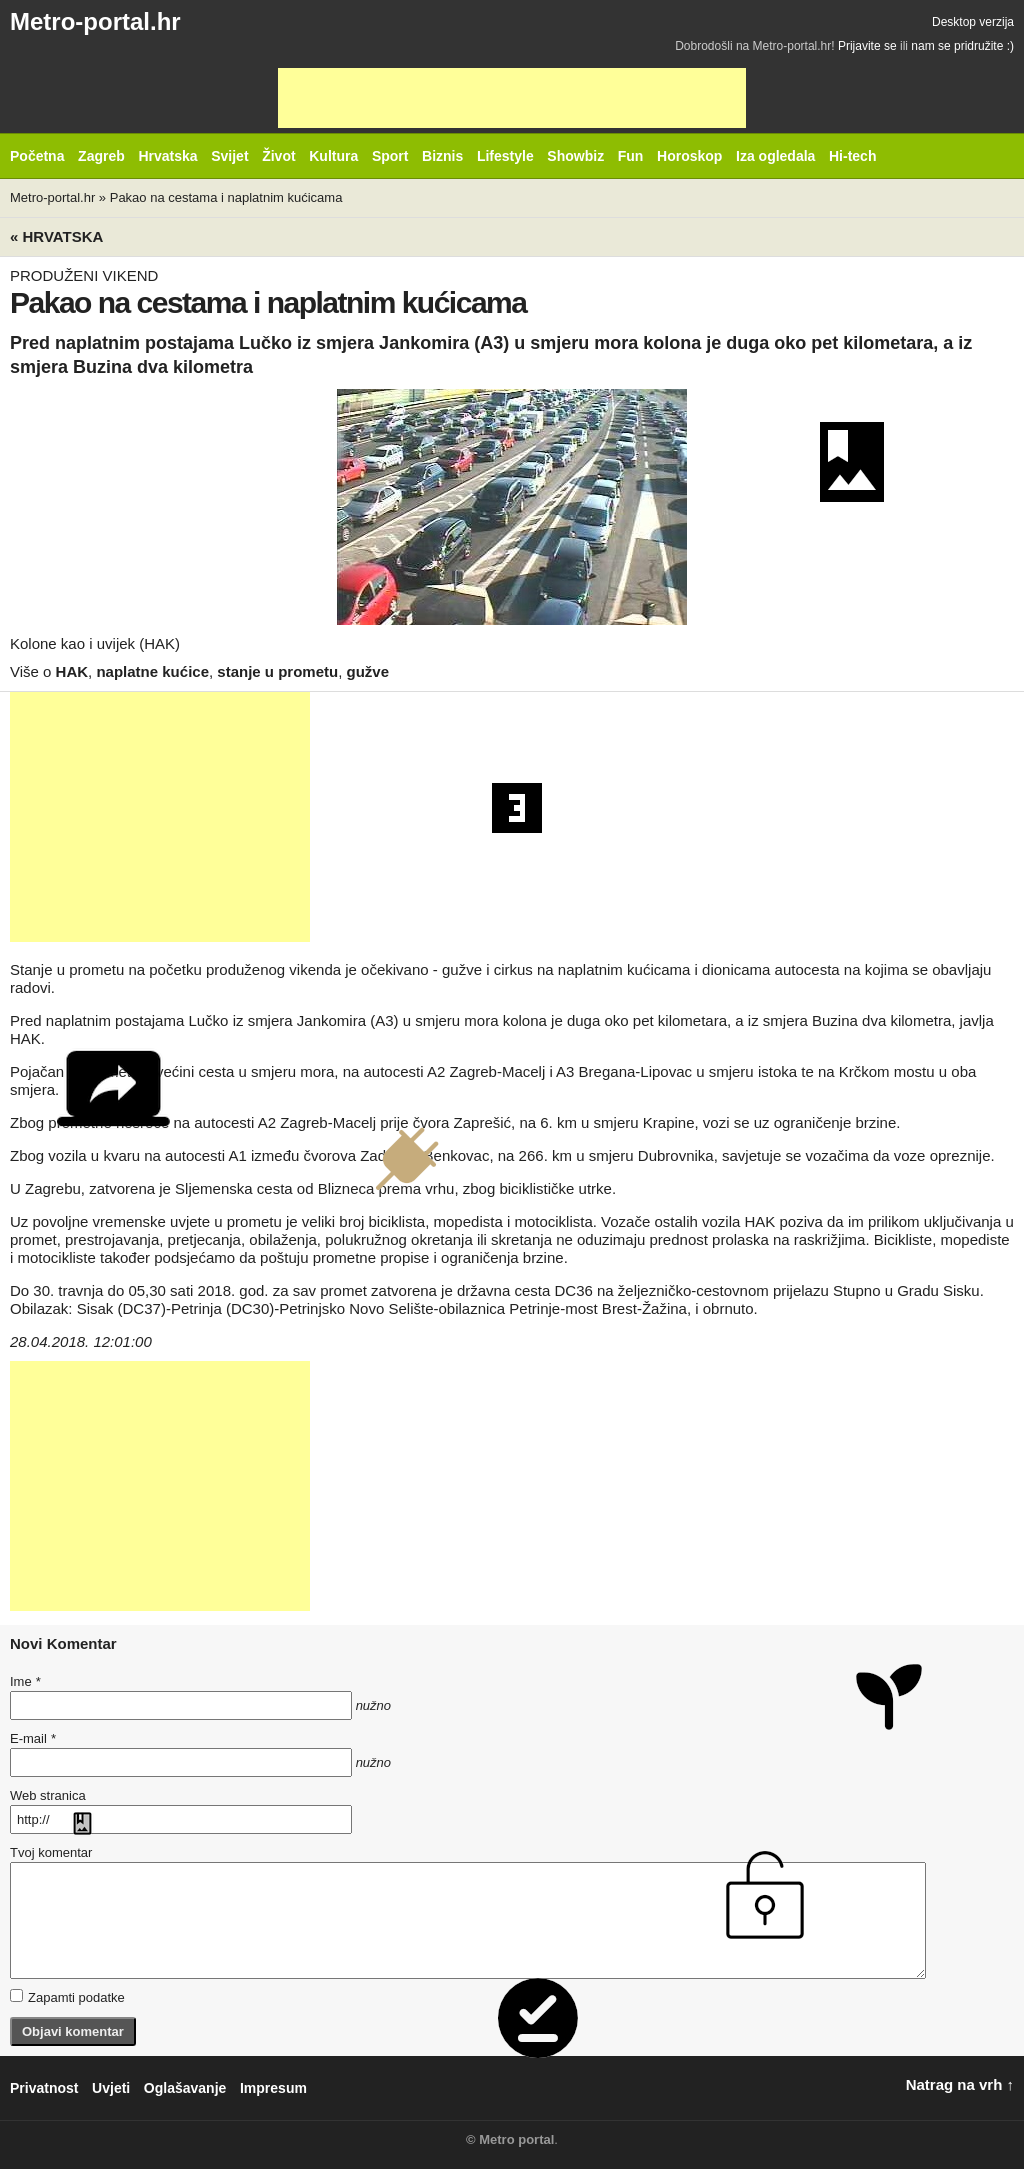  I want to click on select option 3 from a numbered list, so click(517, 808).